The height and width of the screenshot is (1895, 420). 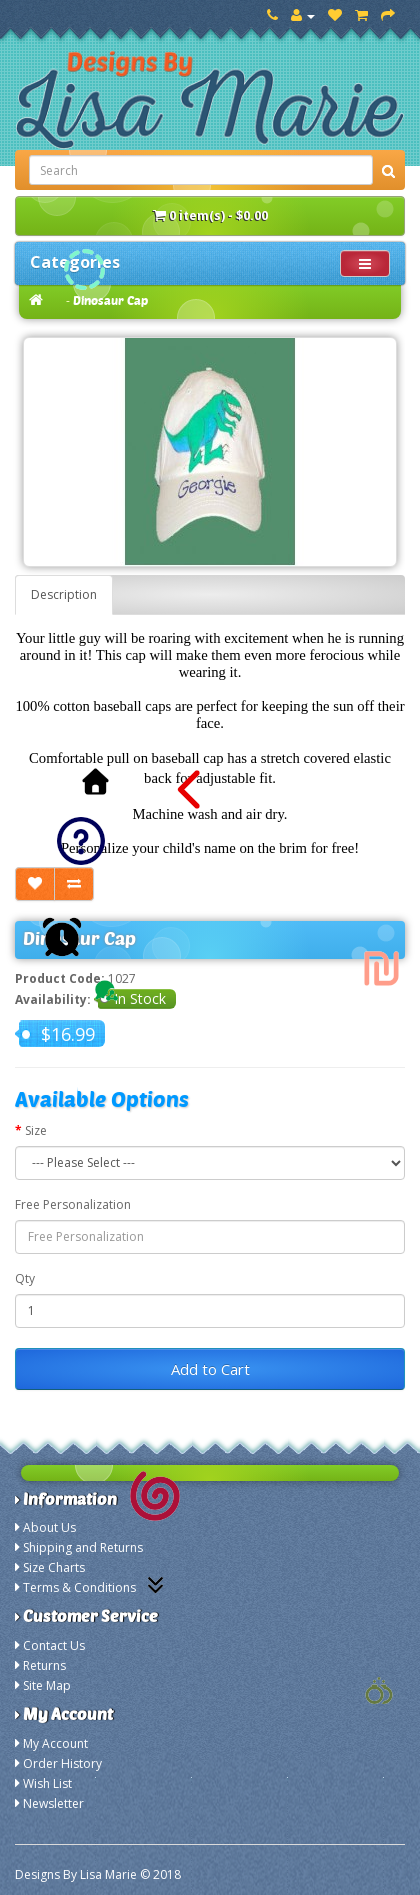 What do you see at coordinates (81, 841) in the screenshot?
I see `access help or support` at bounding box center [81, 841].